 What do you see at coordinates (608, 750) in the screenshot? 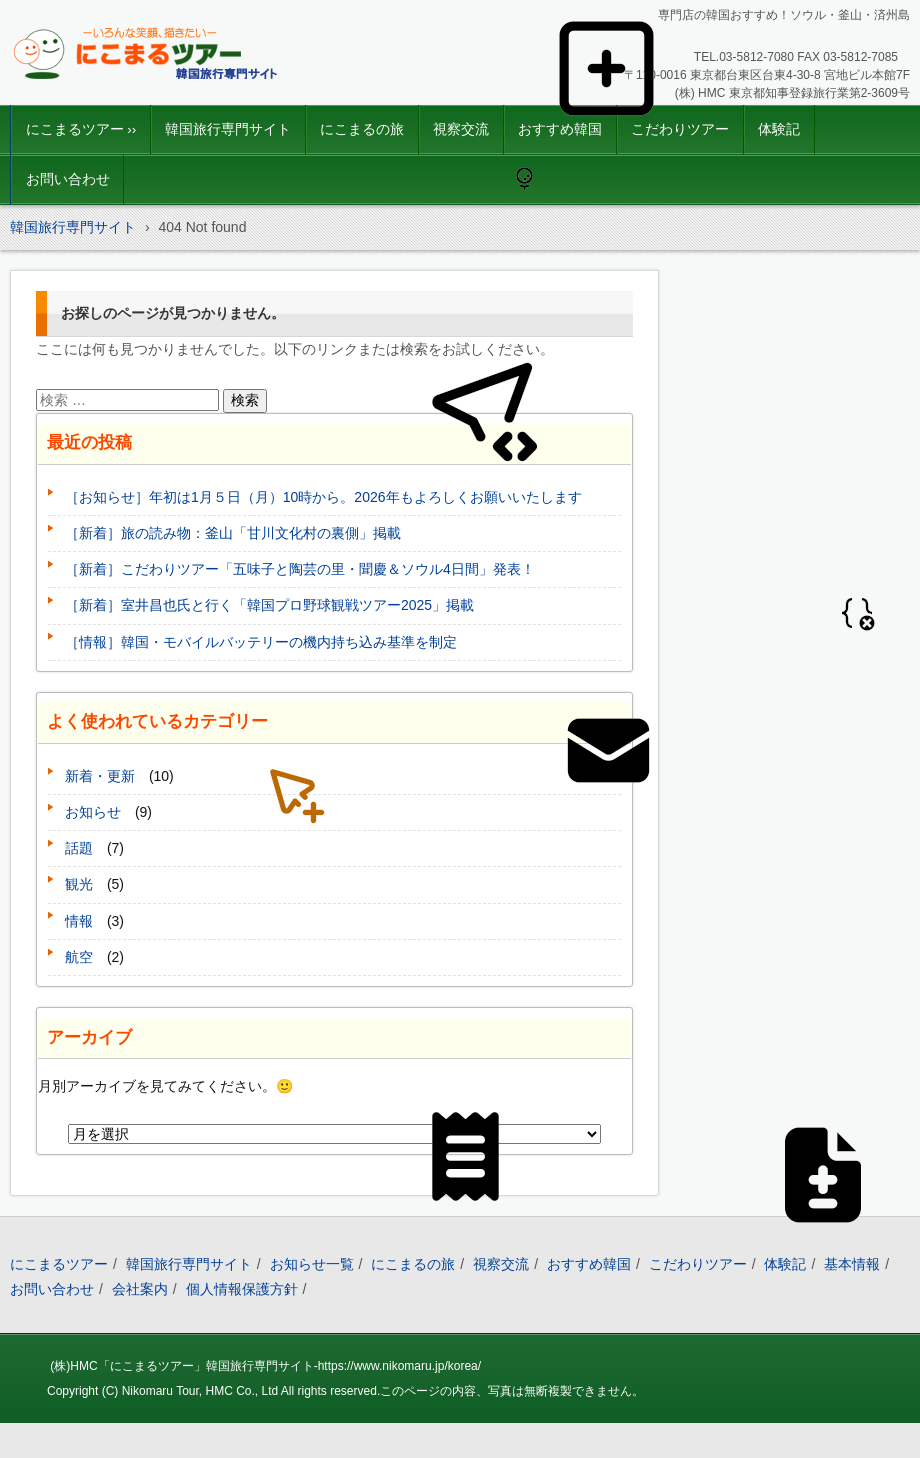
I see `open your inbox` at bounding box center [608, 750].